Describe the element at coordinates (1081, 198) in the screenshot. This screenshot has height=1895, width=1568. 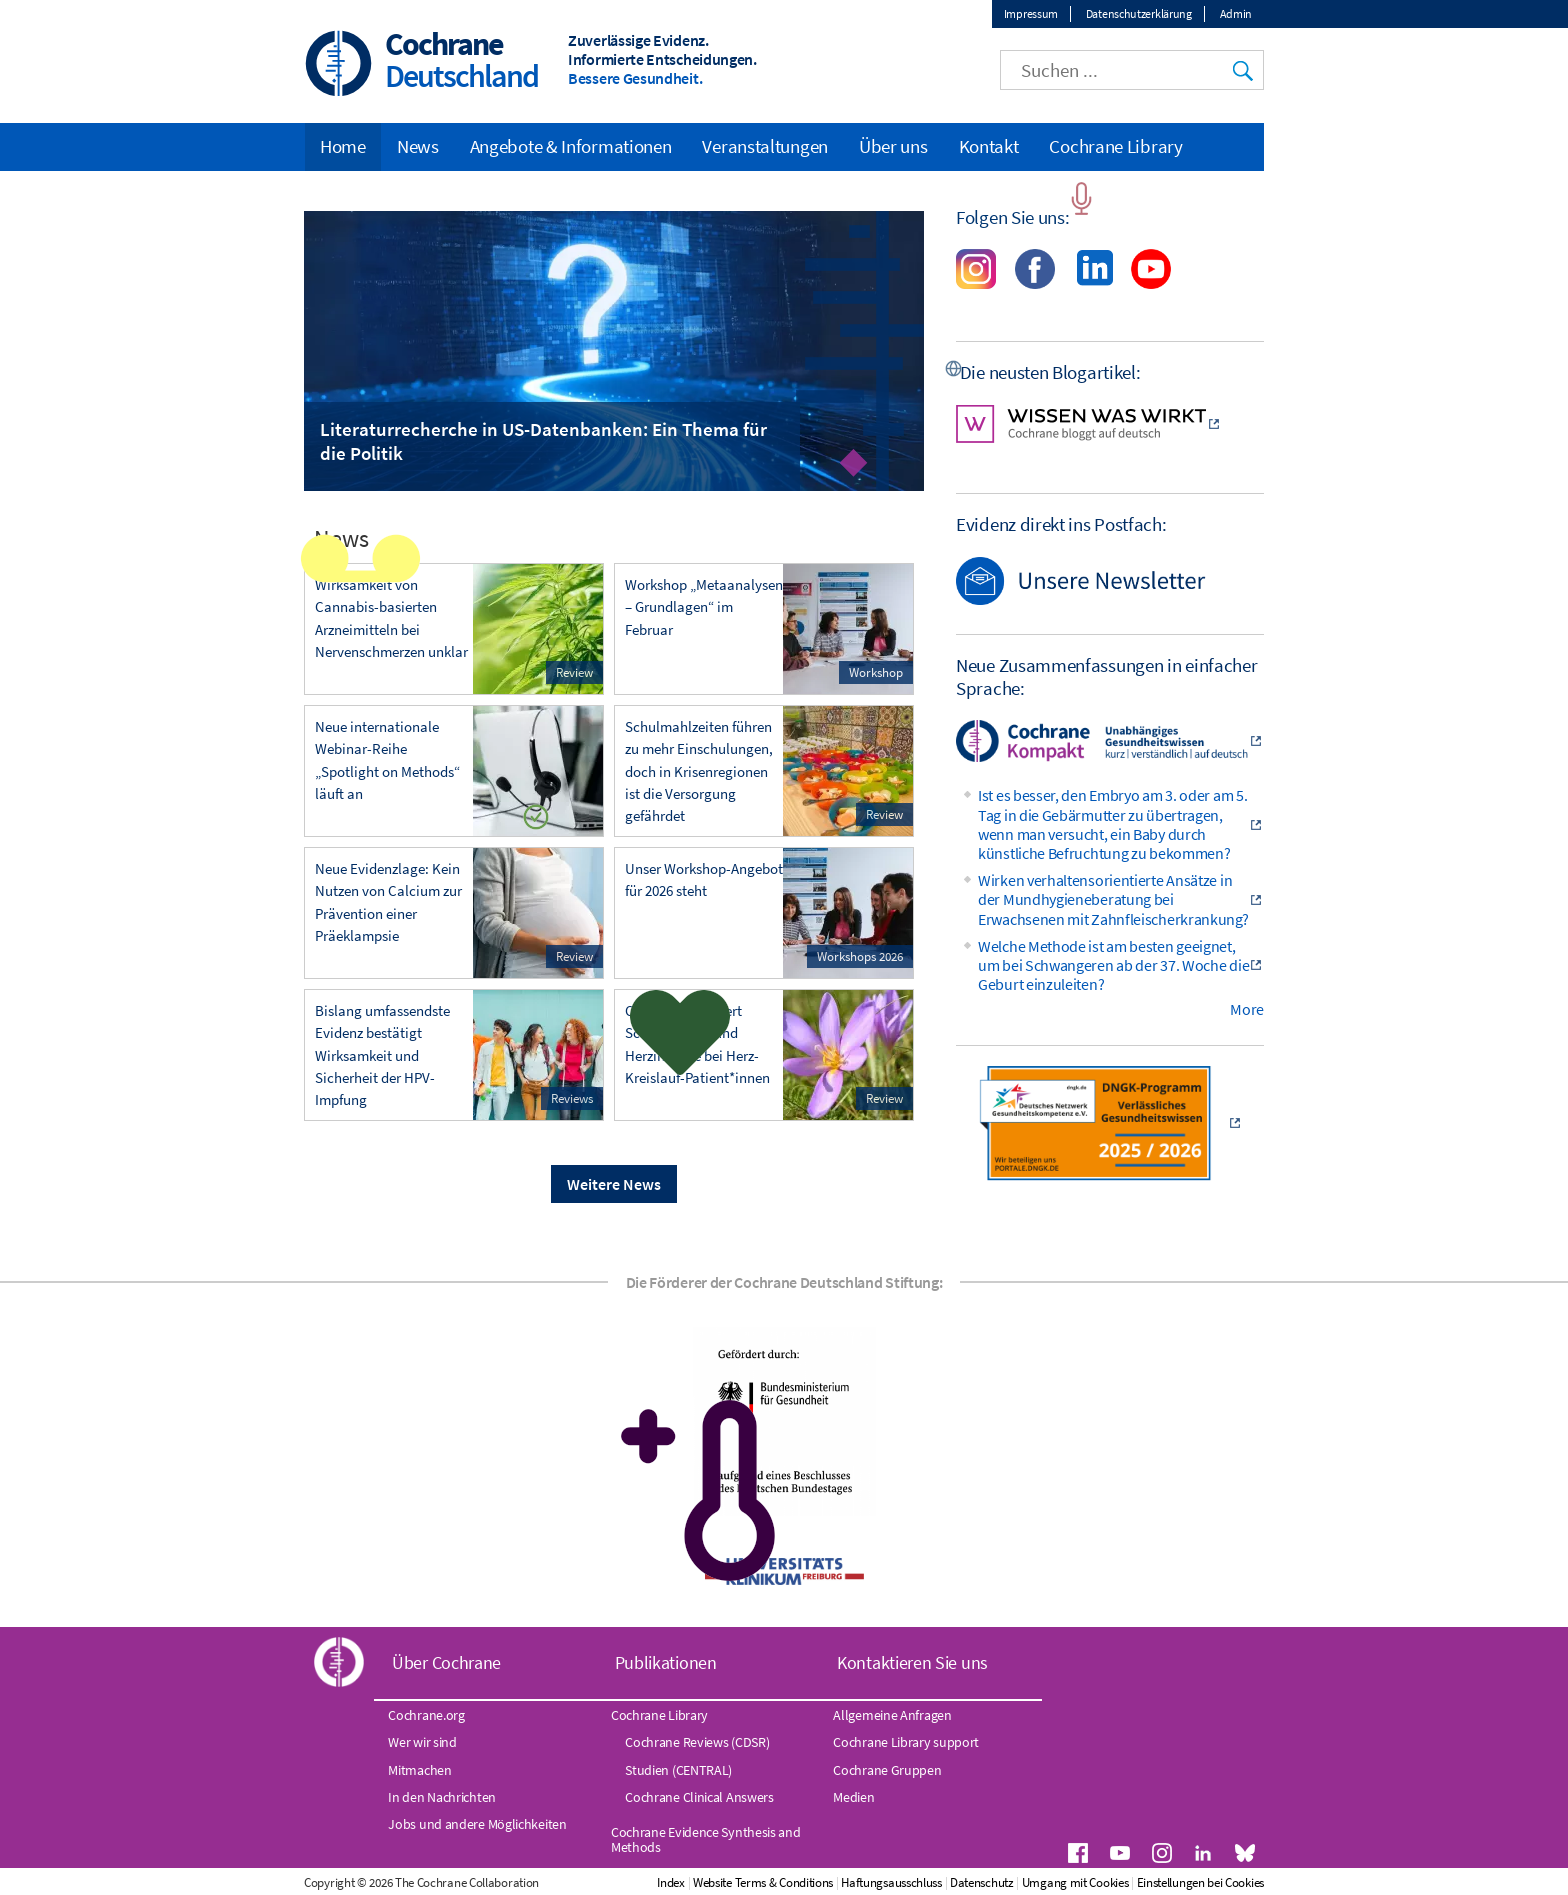
I see `tap to record audio or voice message` at that location.